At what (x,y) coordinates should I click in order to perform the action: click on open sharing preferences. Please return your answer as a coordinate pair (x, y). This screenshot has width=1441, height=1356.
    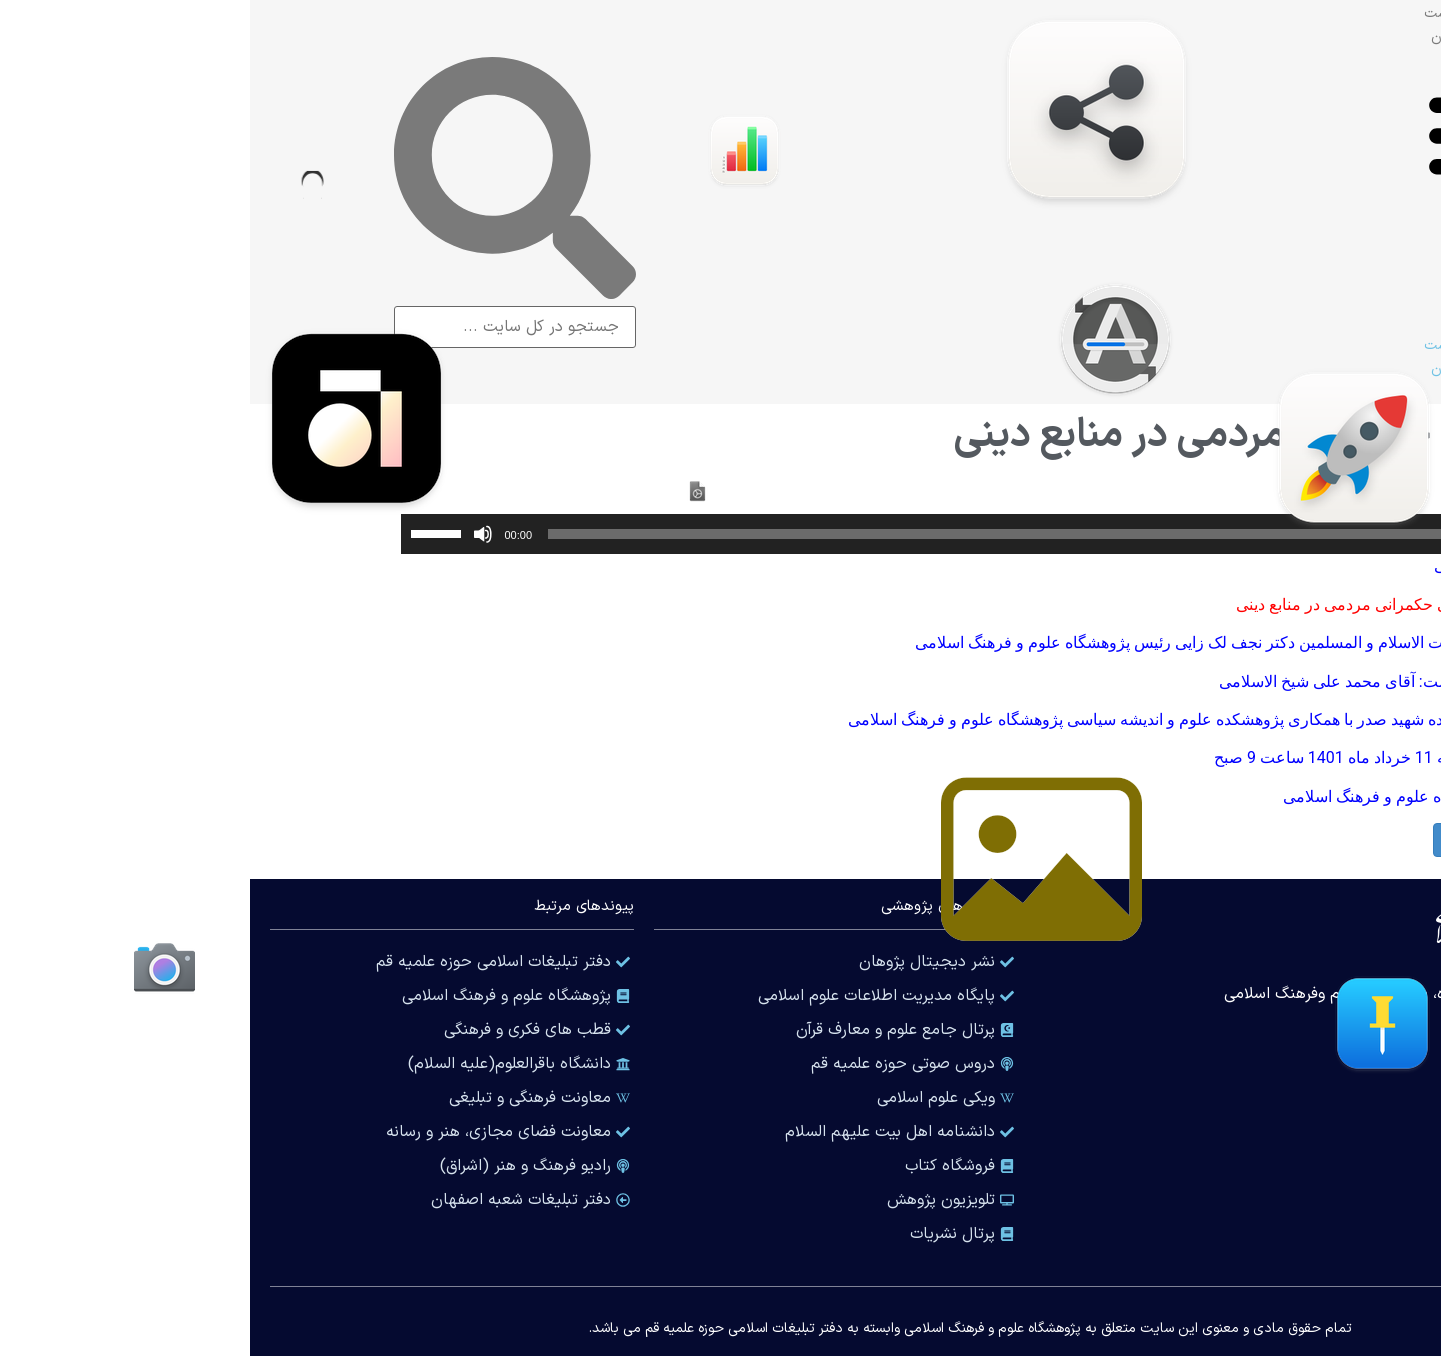
    Looking at the image, I should click on (1096, 109).